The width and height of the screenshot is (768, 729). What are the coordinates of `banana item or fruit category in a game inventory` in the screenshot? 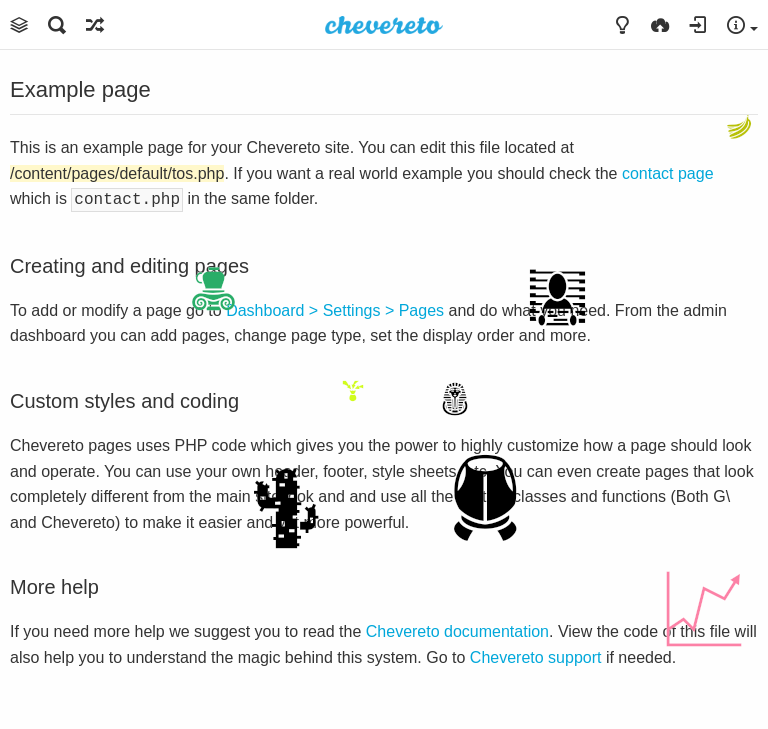 It's located at (739, 127).